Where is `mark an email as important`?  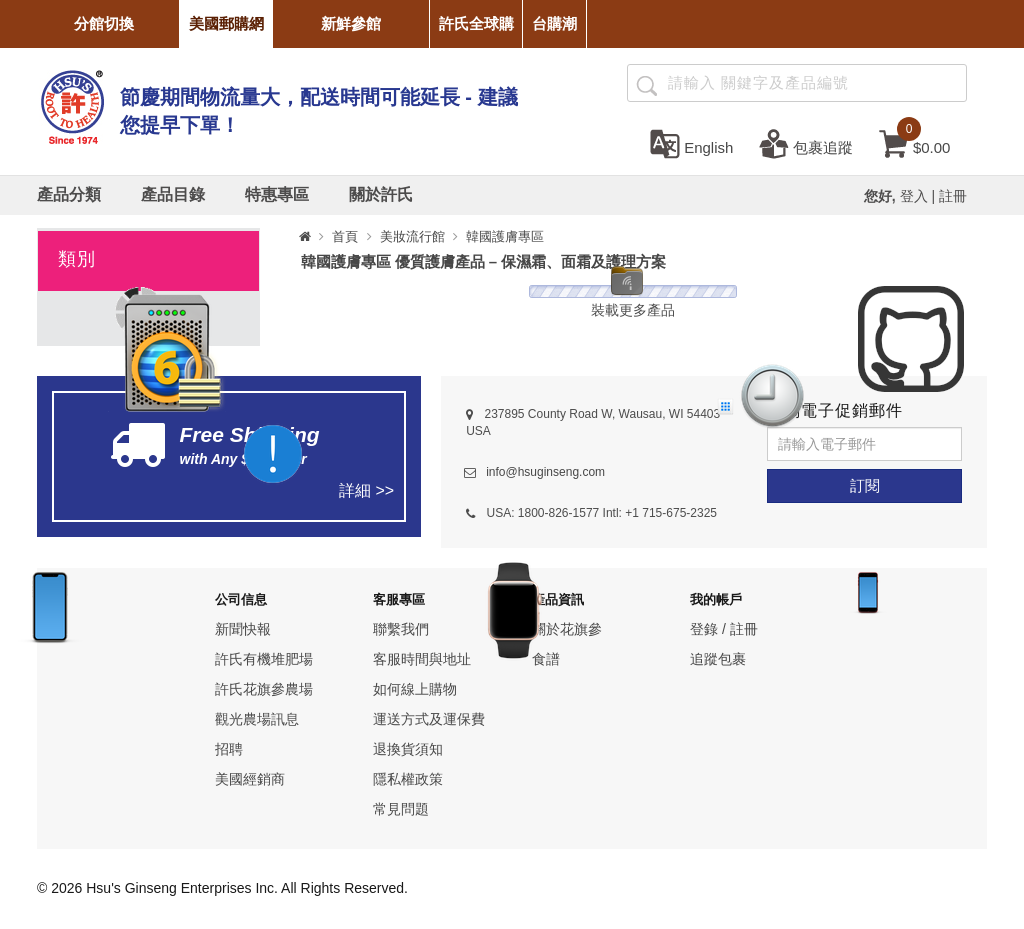
mark an email as important is located at coordinates (273, 454).